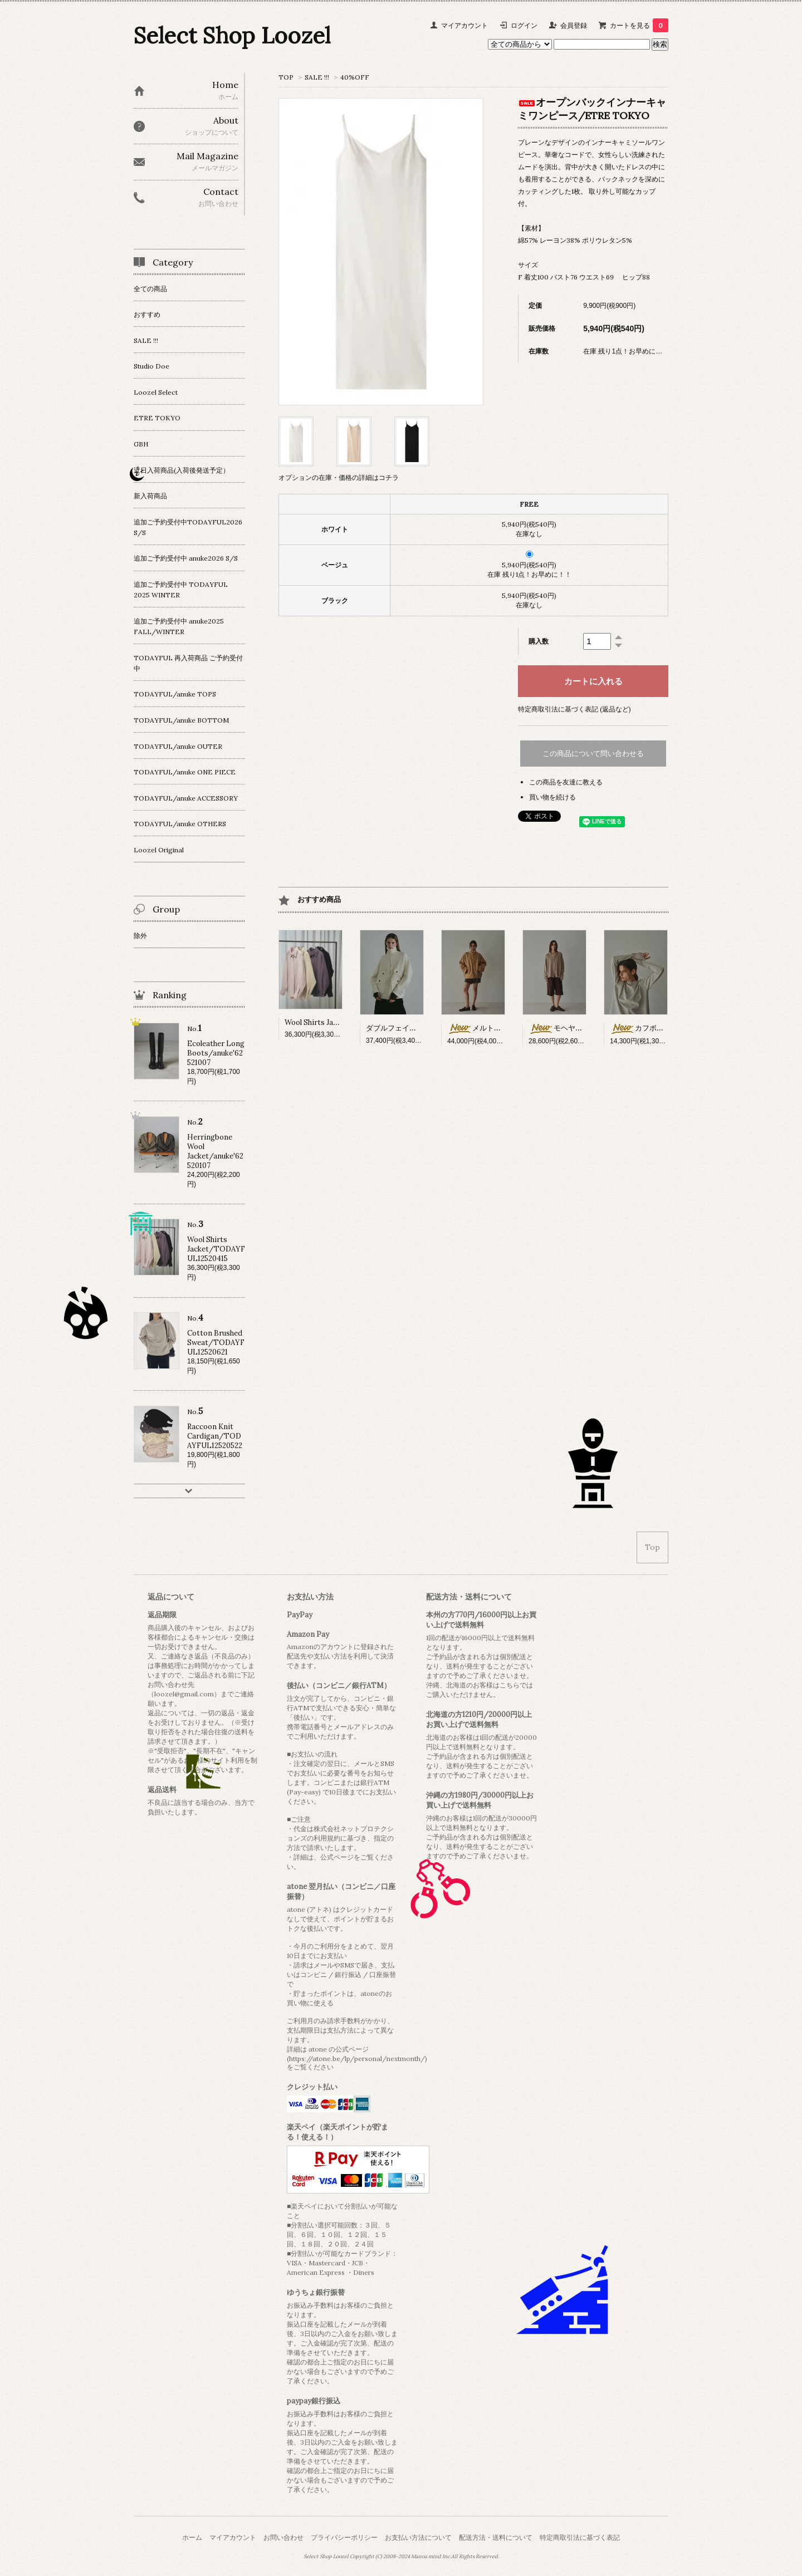 Image resolution: width=802 pixels, height=2576 pixels. What do you see at coordinates (85, 1314) in the screenshot?
I see `indicates player death or game over state` at bounding box center [85, 1314].